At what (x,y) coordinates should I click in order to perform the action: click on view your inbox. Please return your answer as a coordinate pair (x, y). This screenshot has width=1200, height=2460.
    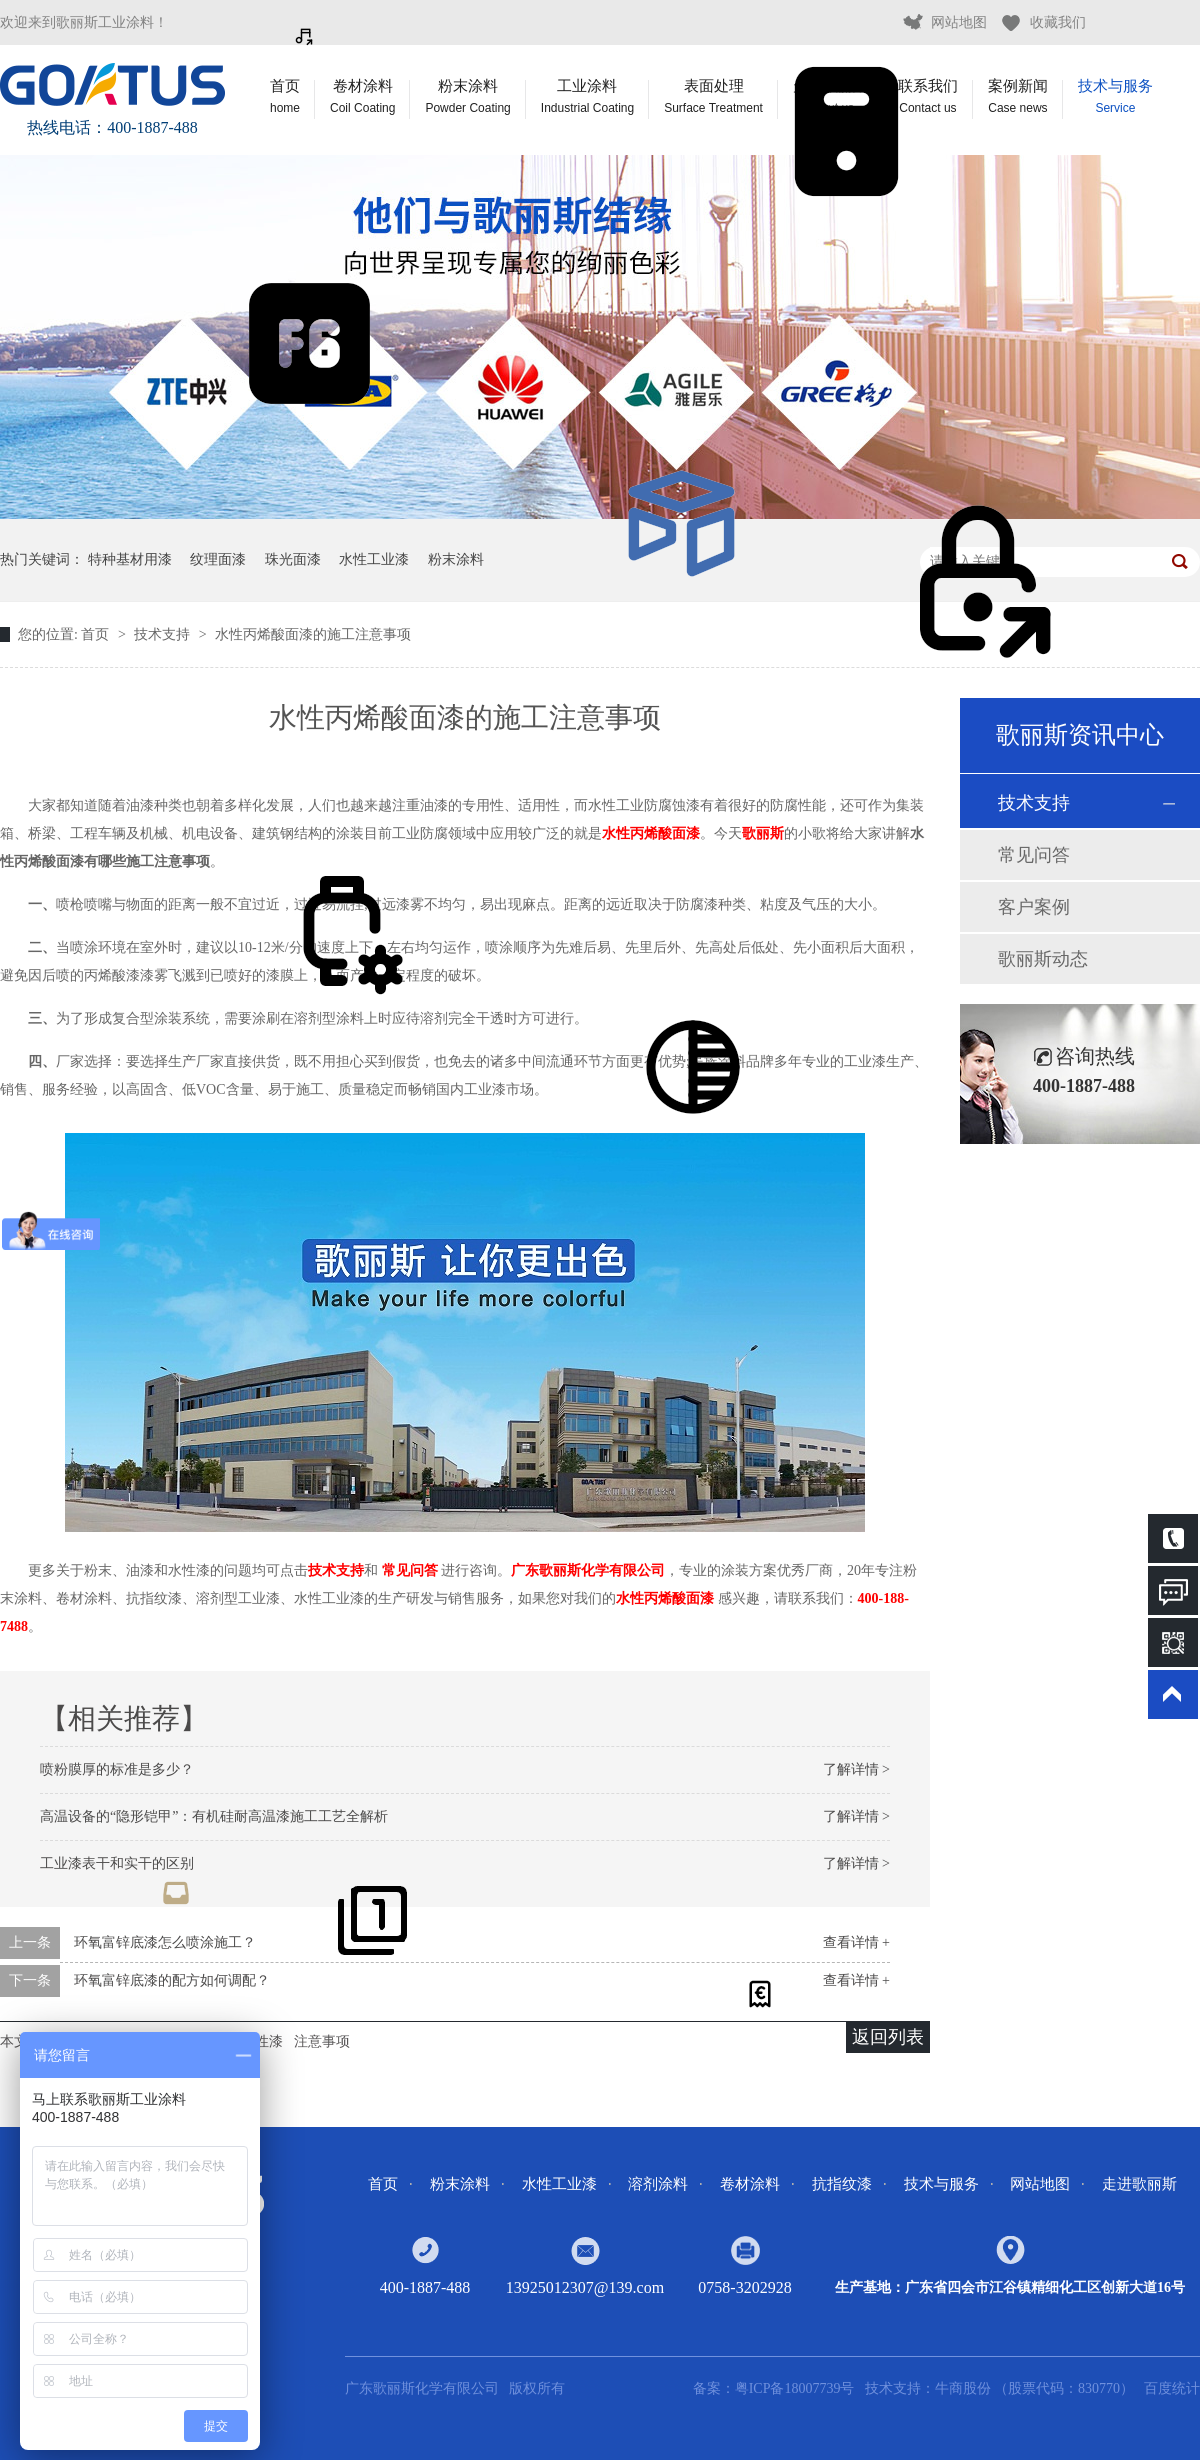
    Looking at the image, I should click on (176, 1893).